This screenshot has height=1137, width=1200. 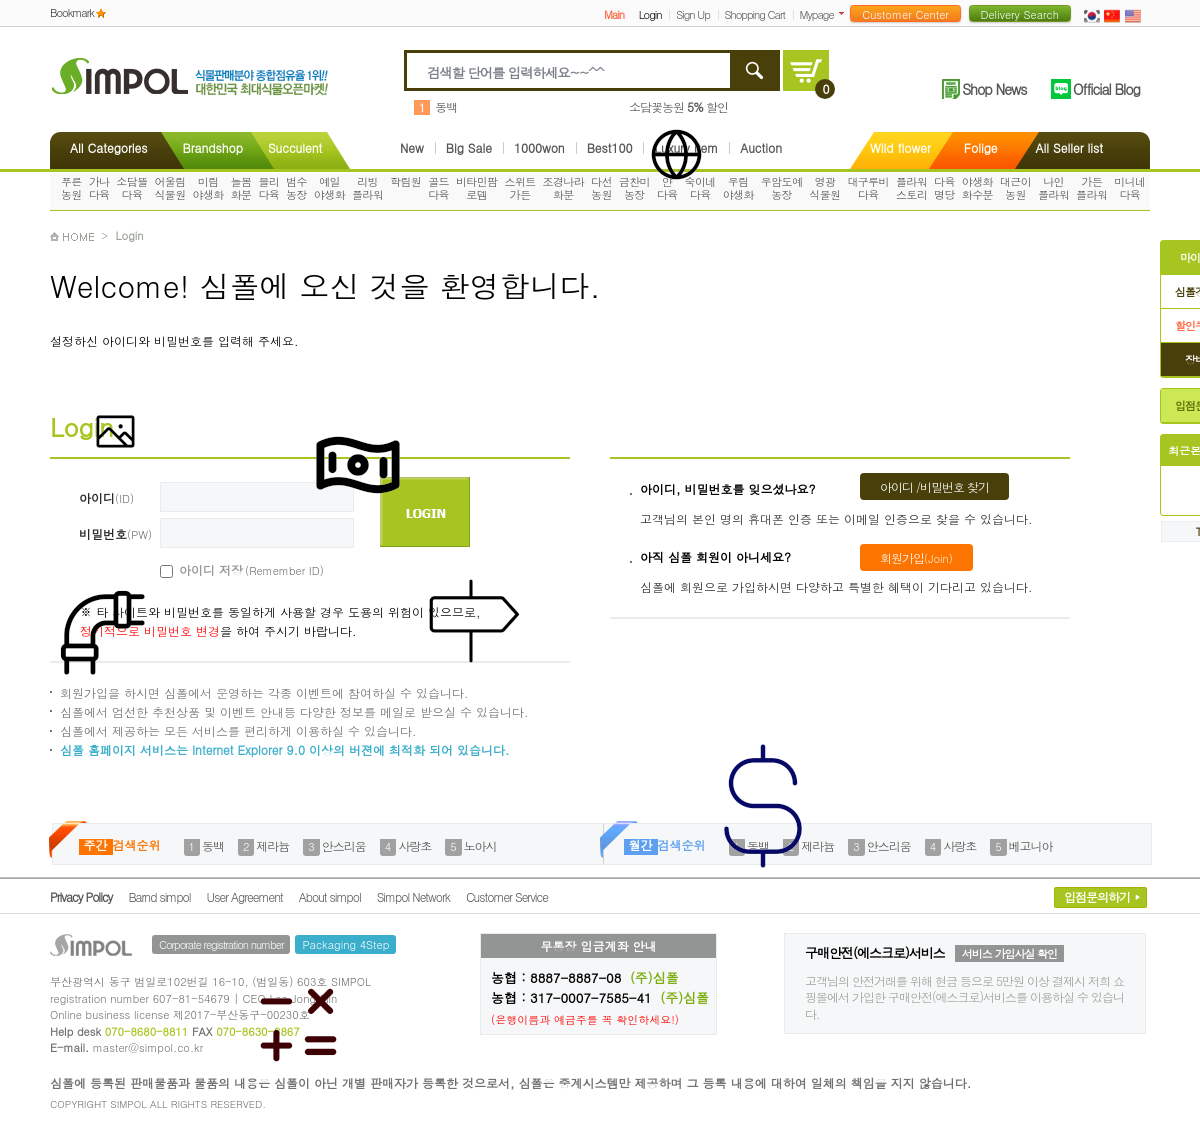 I want to click on represents plumbing or pipeline functionality, so click(x=99, y=629).